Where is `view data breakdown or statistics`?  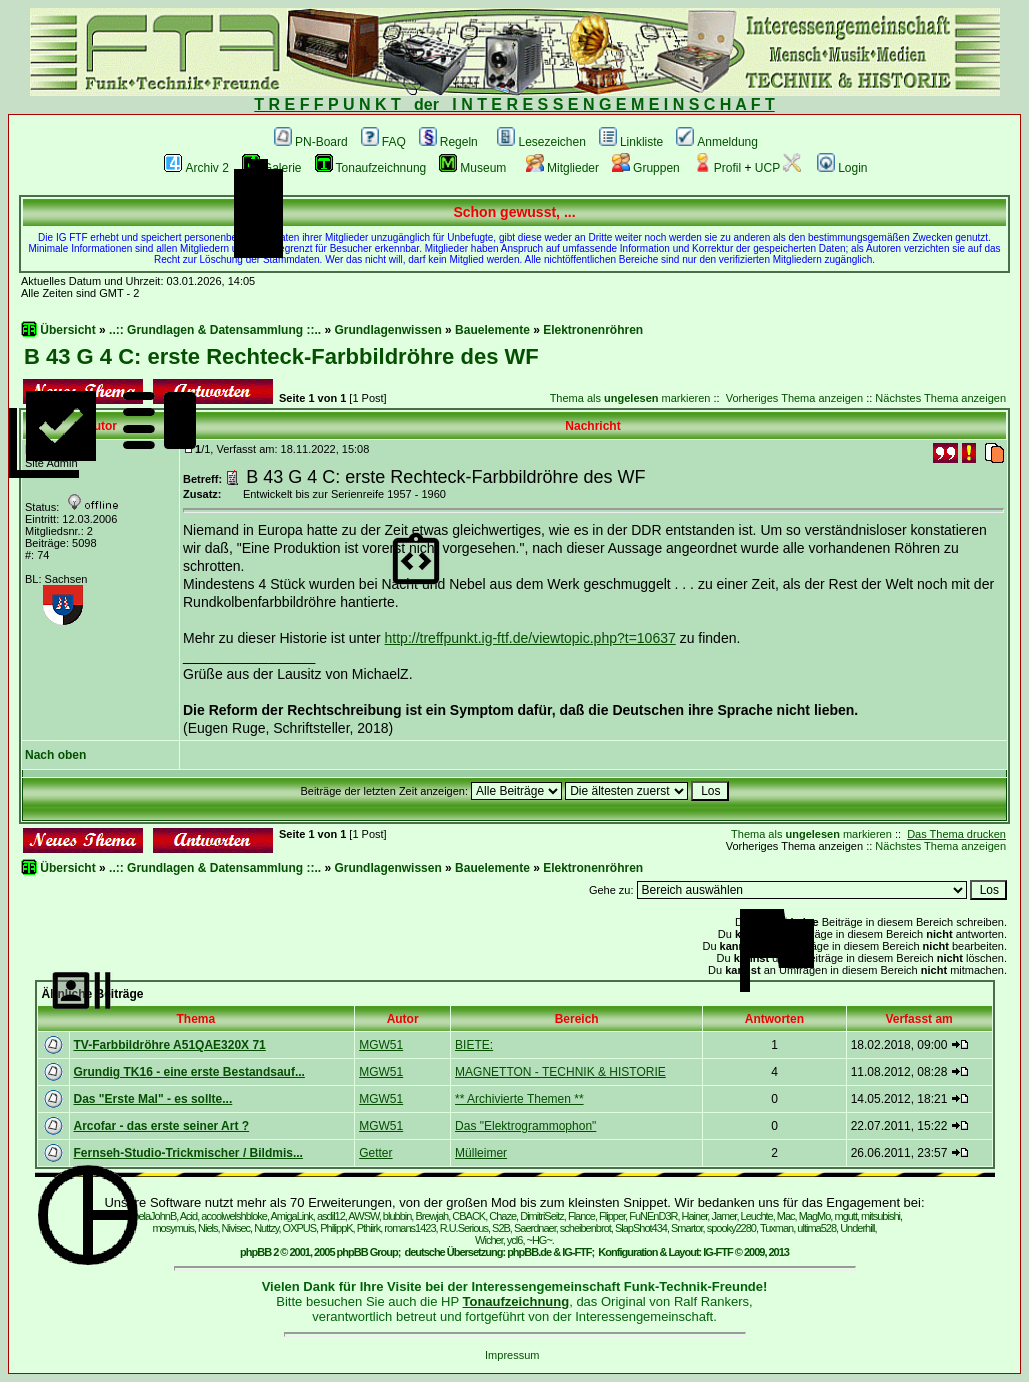 view data breakdown or statistics is located at coordinates (88, 1215).